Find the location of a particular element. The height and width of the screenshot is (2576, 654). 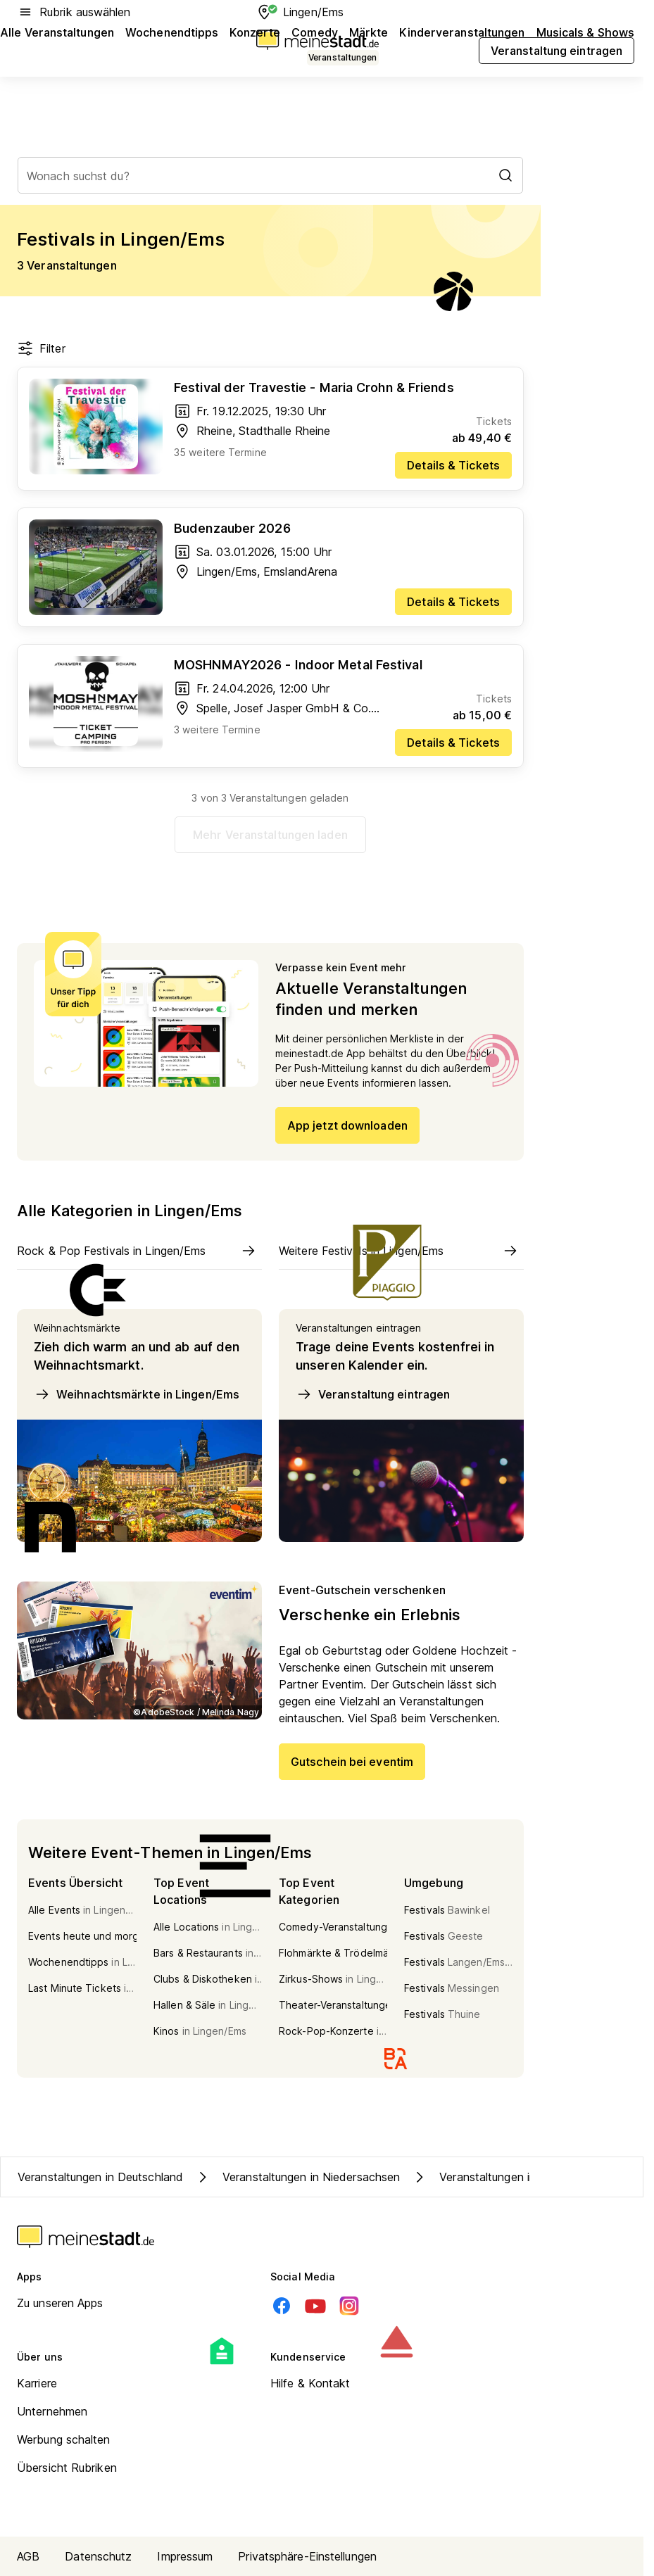

Piaggio Group company logo is located at coordinates (387, 1263).